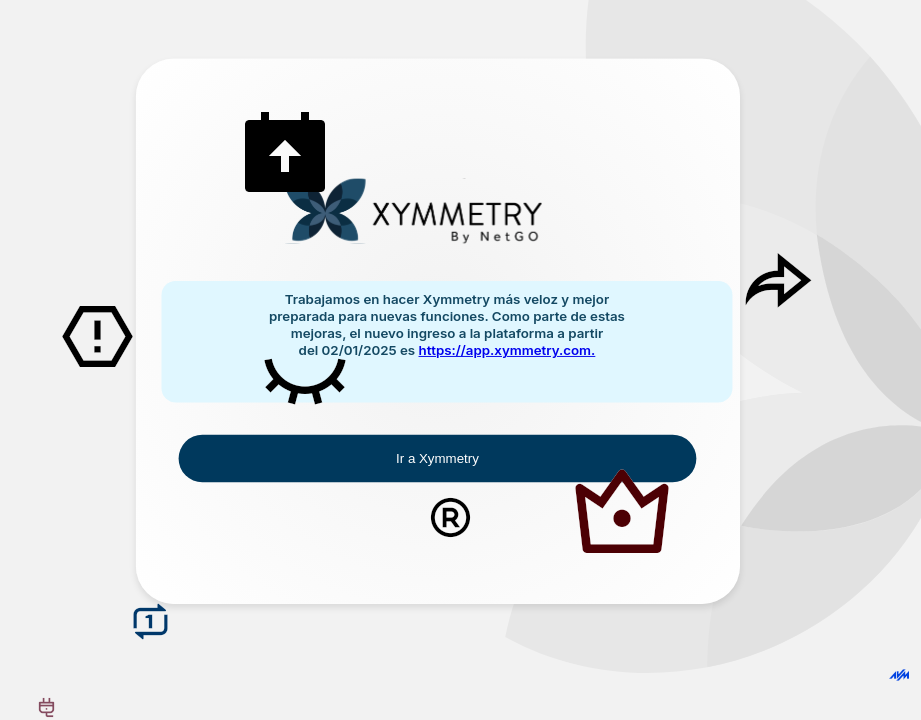 The image size is (921, 720). What do you see at coordinates (285, 156) in the screenshot?
I see `upload image to gallery` at bounding box center [285, 156].